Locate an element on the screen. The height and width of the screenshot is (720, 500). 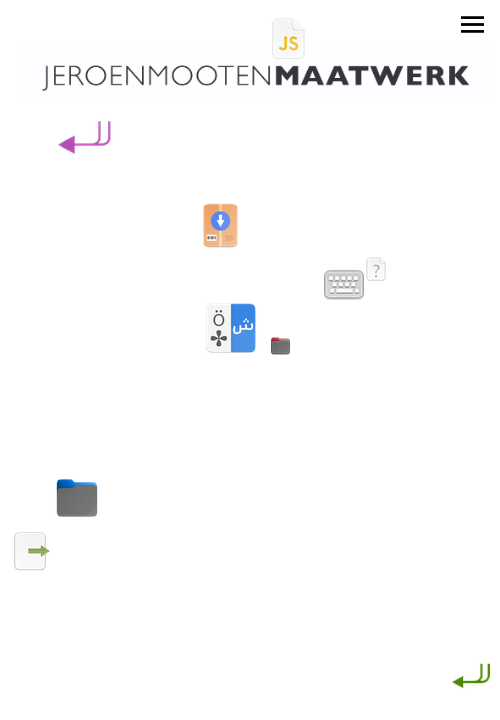
reply all to an email message is located at coordinates (83, 133).